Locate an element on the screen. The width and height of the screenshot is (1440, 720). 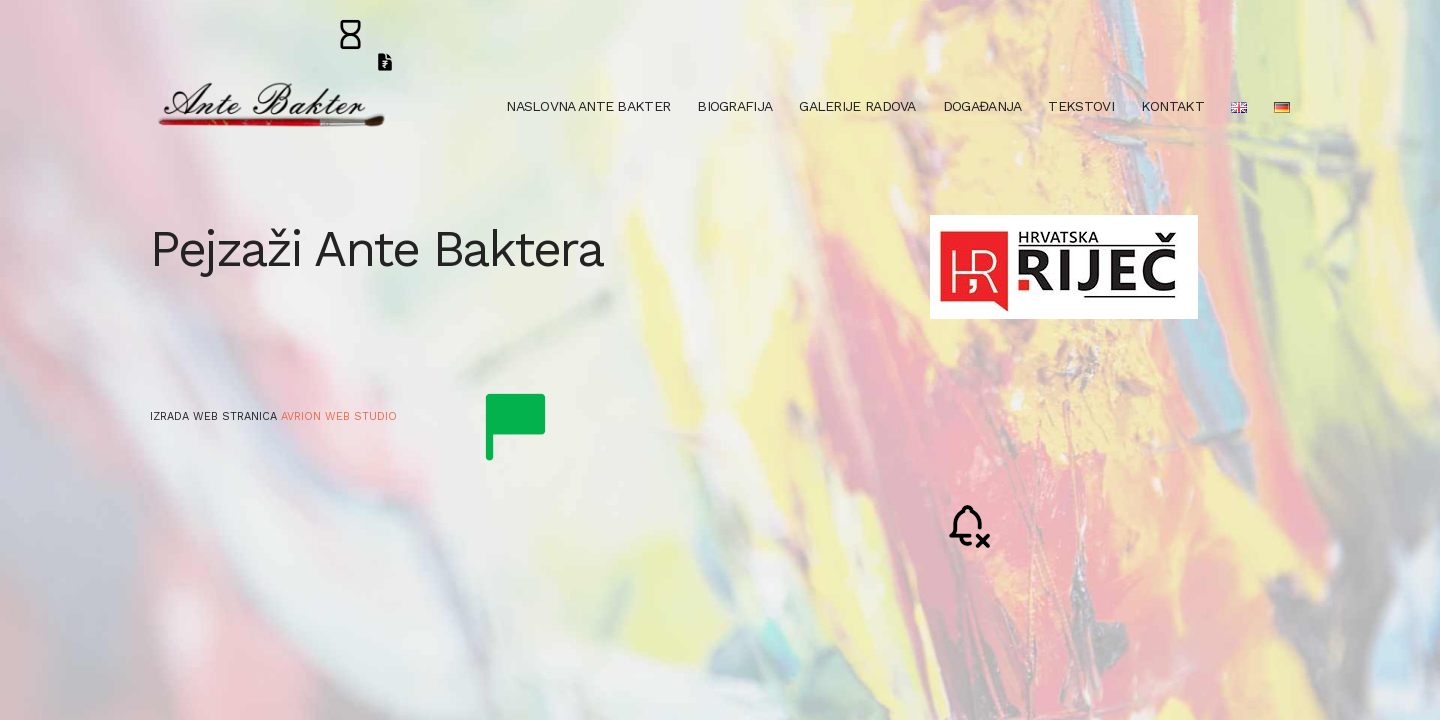
indicates a process is waiting or pending is located at coordinates (350, 34).